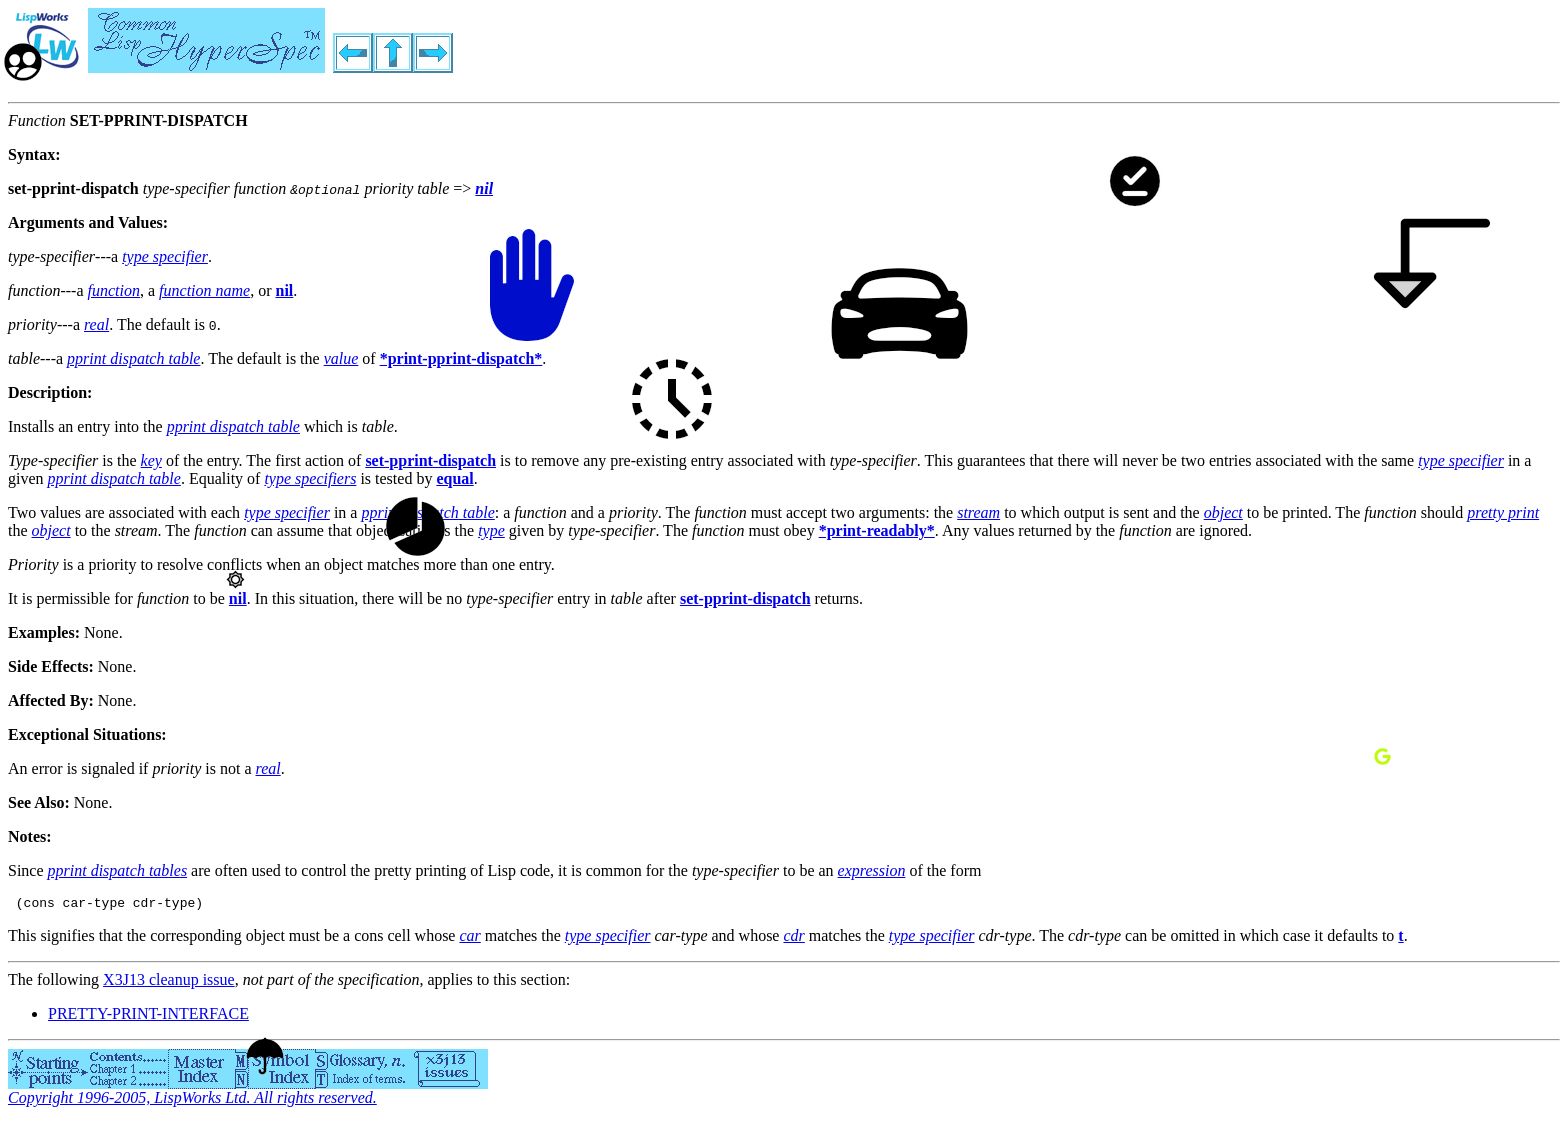 The image size is (1568, 1126). I want to click on access vehicle or car-related features, so click(899, 313).